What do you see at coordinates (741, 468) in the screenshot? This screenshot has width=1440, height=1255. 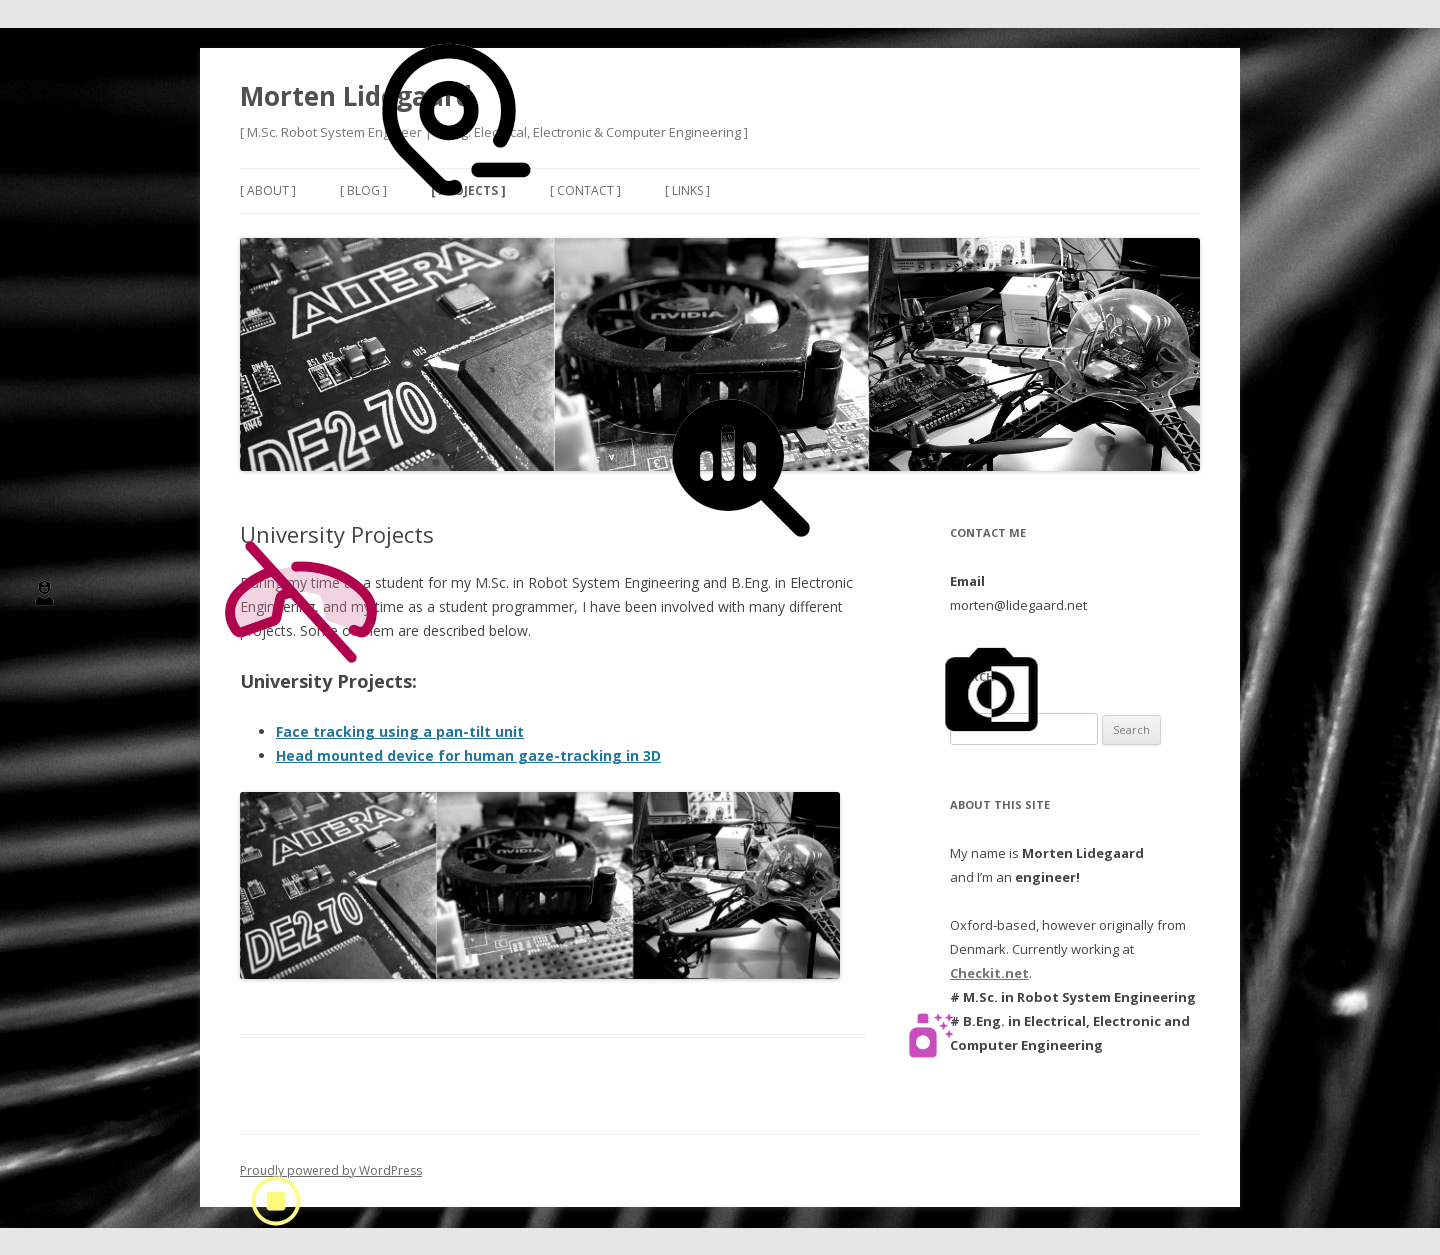 I see `analyze data or view analytics` at bounding box center [741, 468].